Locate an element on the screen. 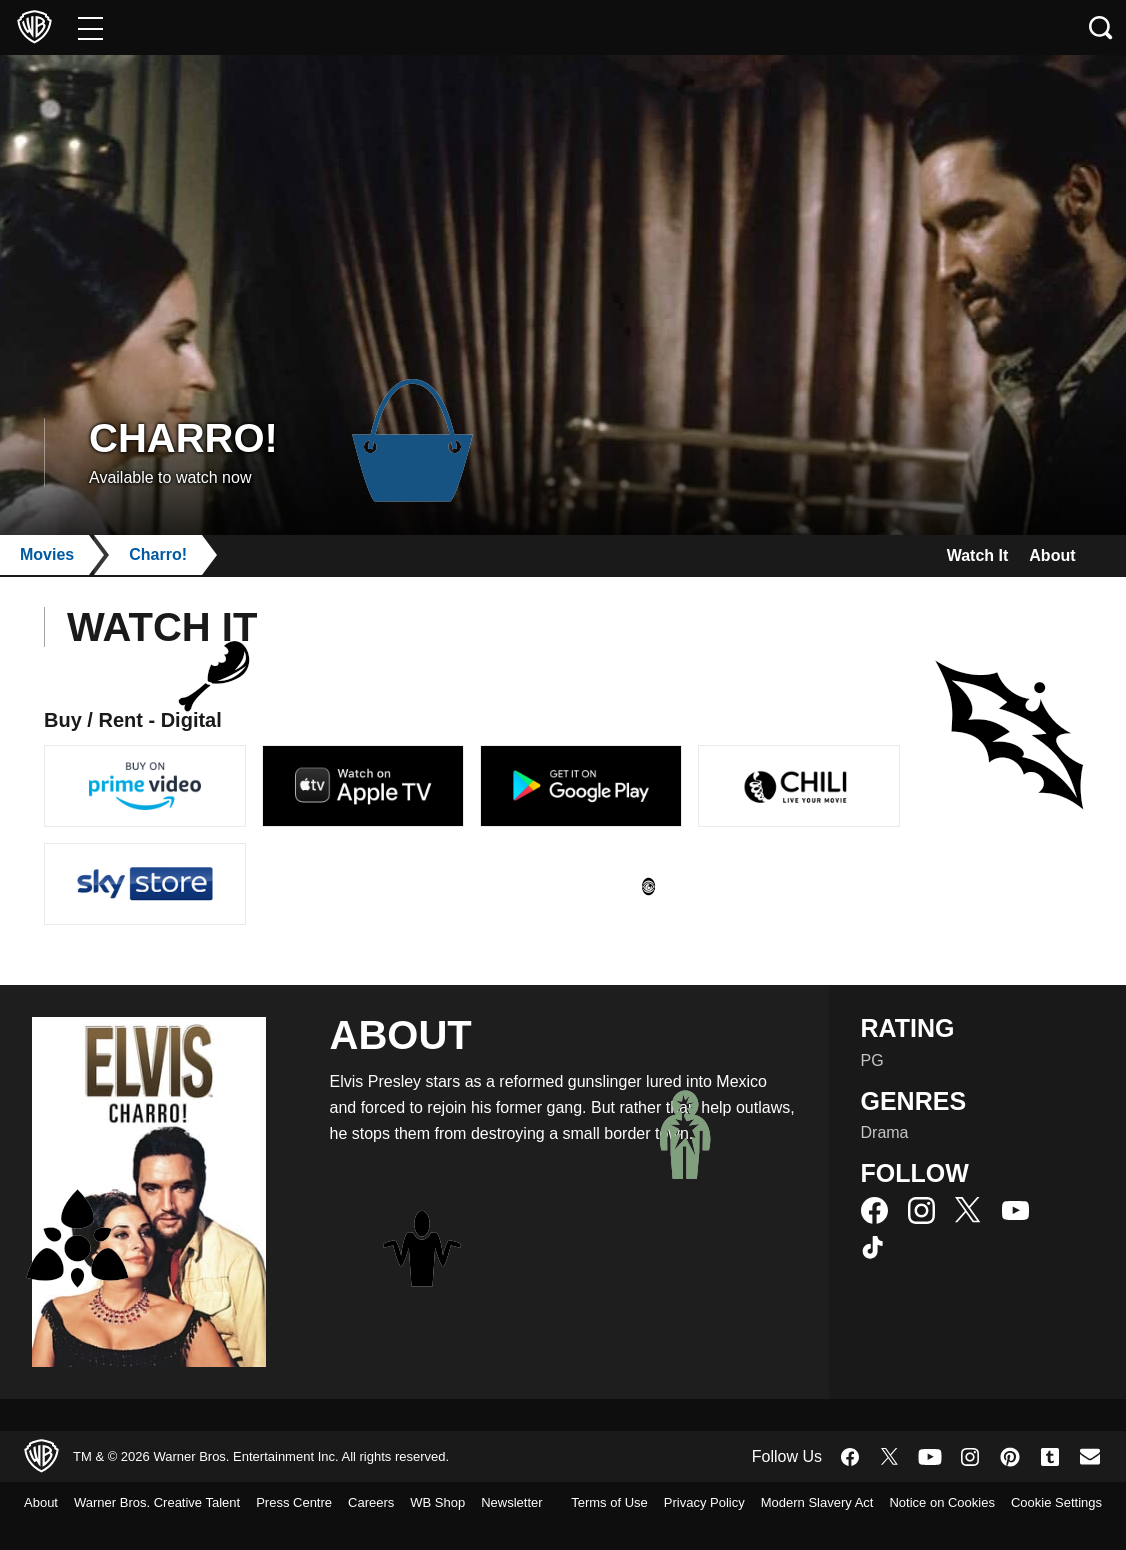 This screenshot has width=1126, height=1550. select cyclops character or creature type is located at coordinates (648, 886).